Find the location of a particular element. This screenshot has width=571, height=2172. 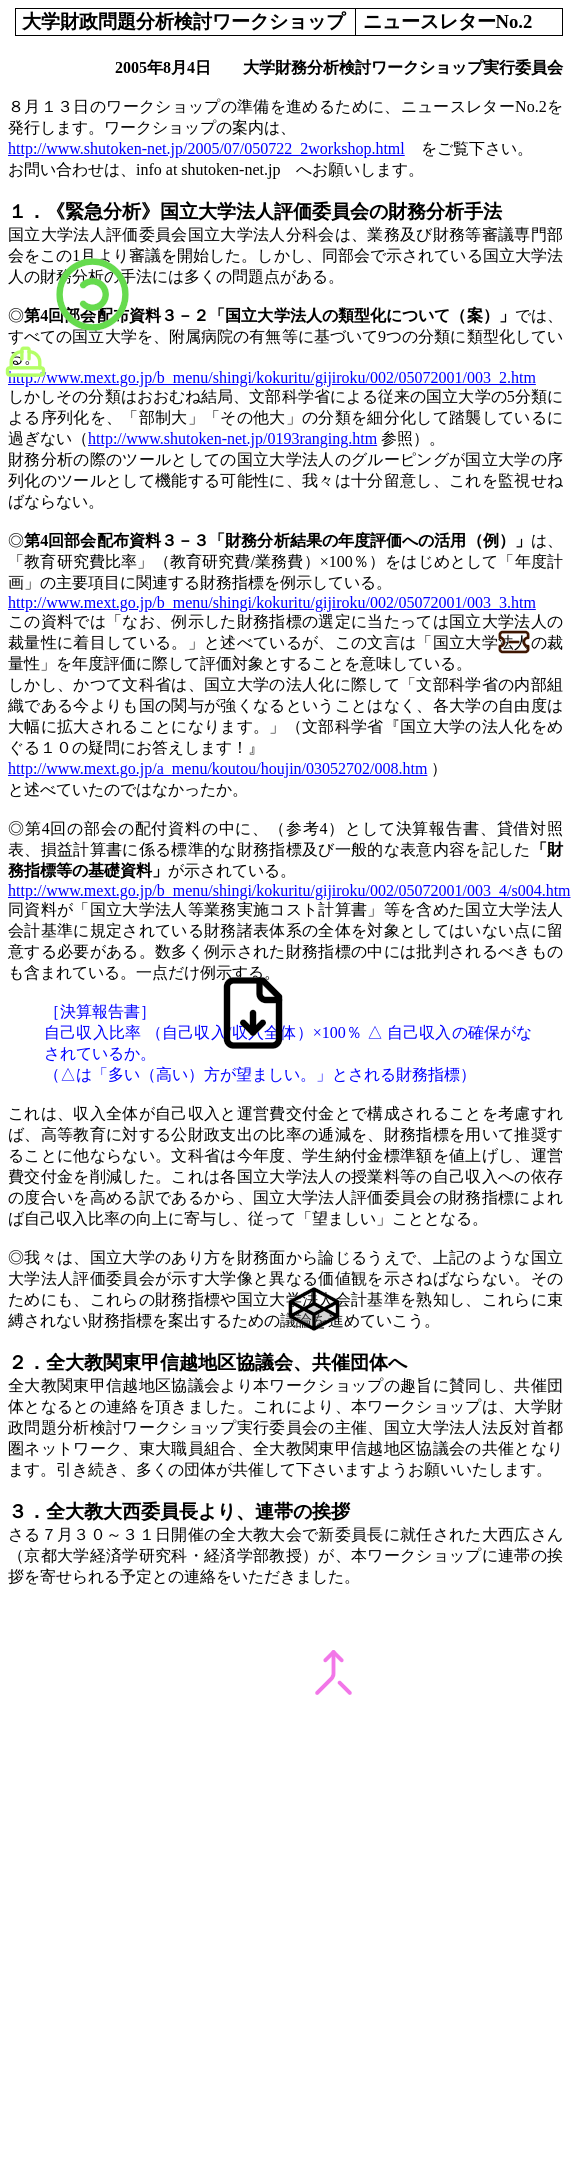

access construction or safety settings is located at coordinates (25, 362).